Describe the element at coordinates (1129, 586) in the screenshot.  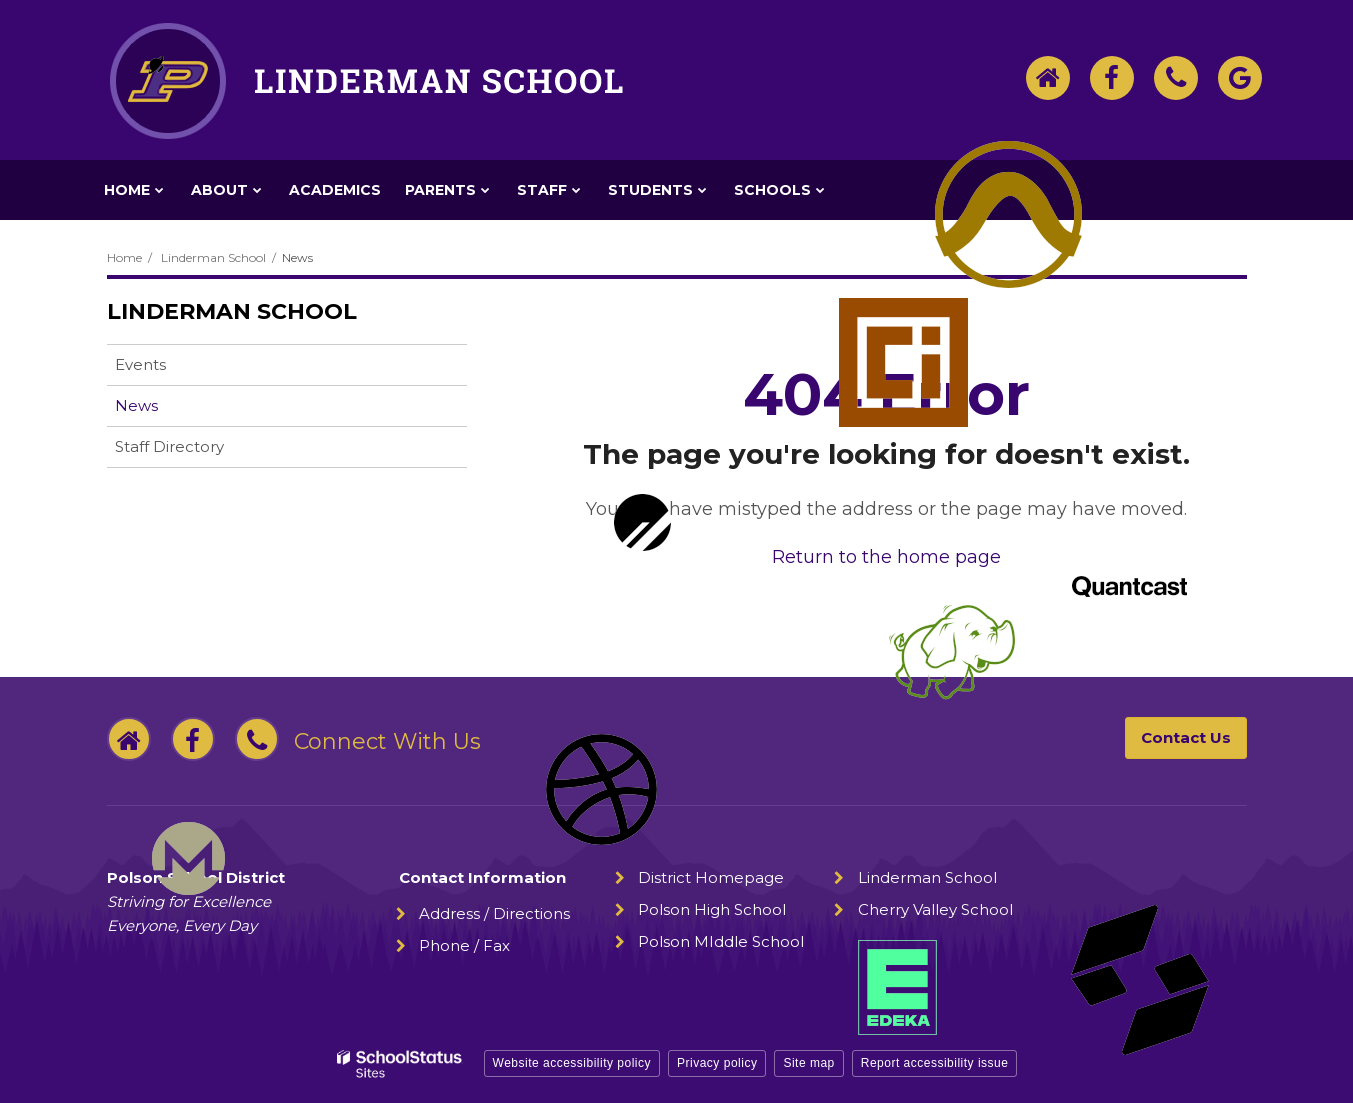
I see `quantcast company logo` at that location.